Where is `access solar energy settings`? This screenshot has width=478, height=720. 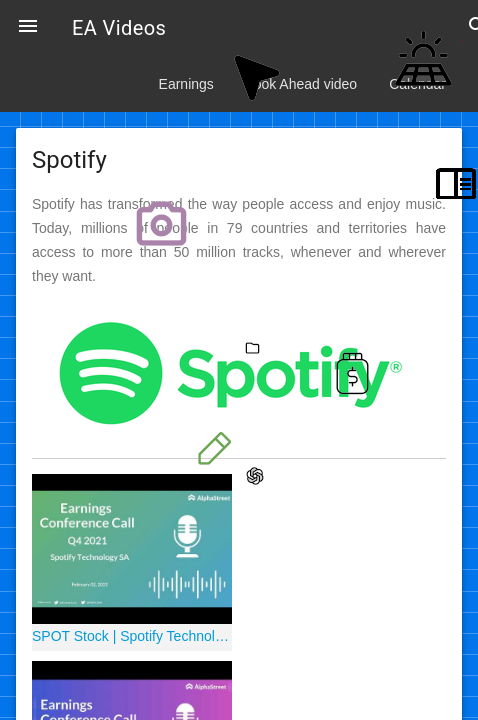 access solar energy settings is located at coordinates (423, 61).